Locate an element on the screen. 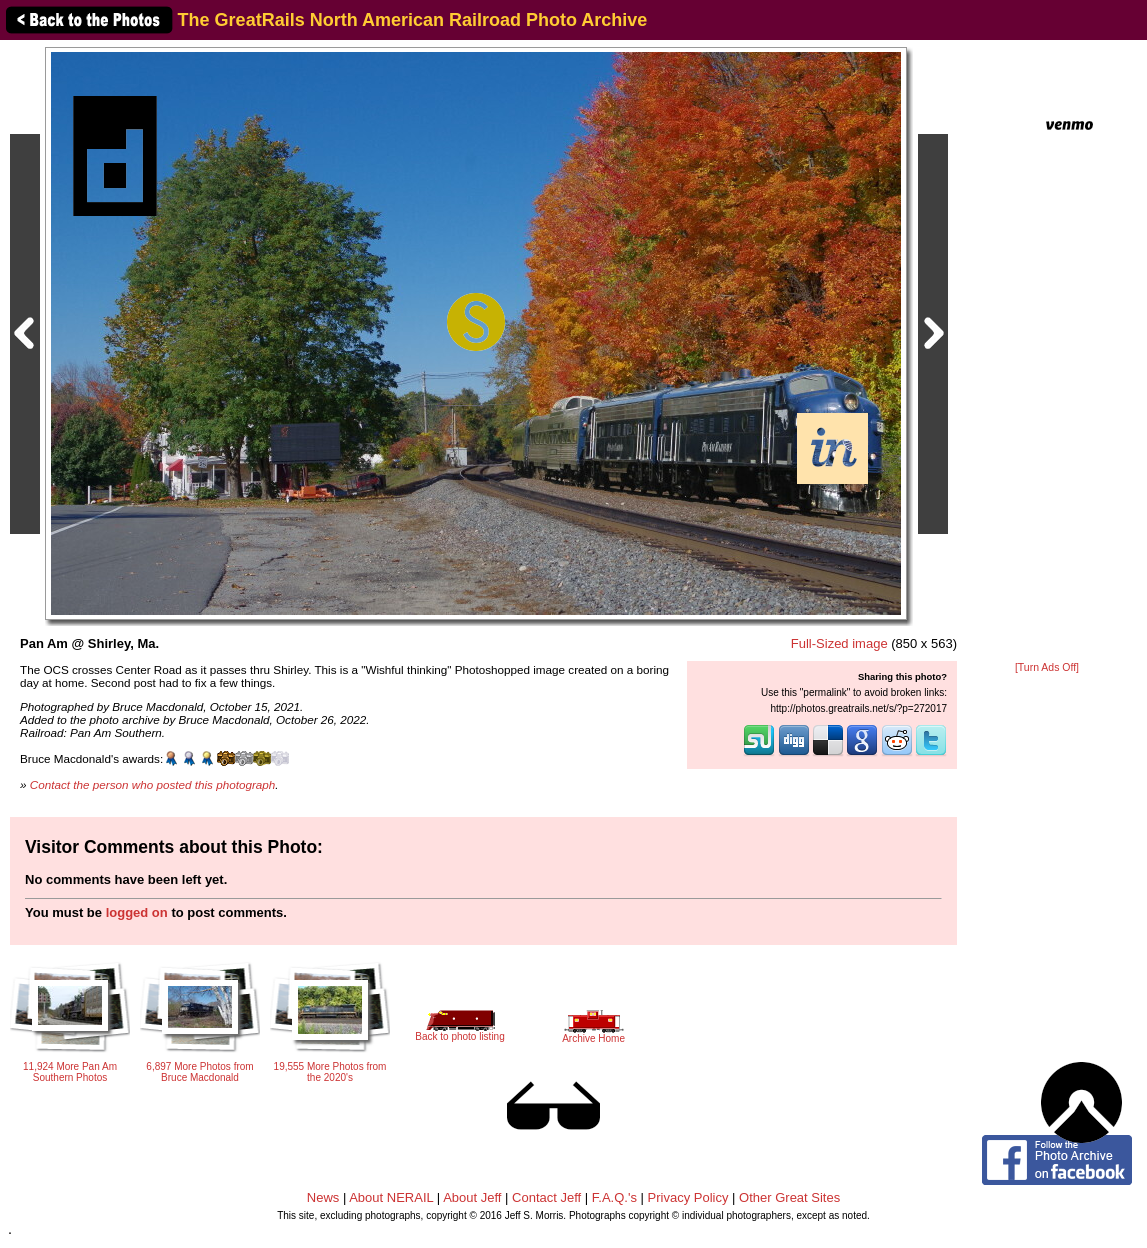 Image resolution: width=1147 pixels, height=1248 pixels. open InVision app is located at coordinates (832, 448).